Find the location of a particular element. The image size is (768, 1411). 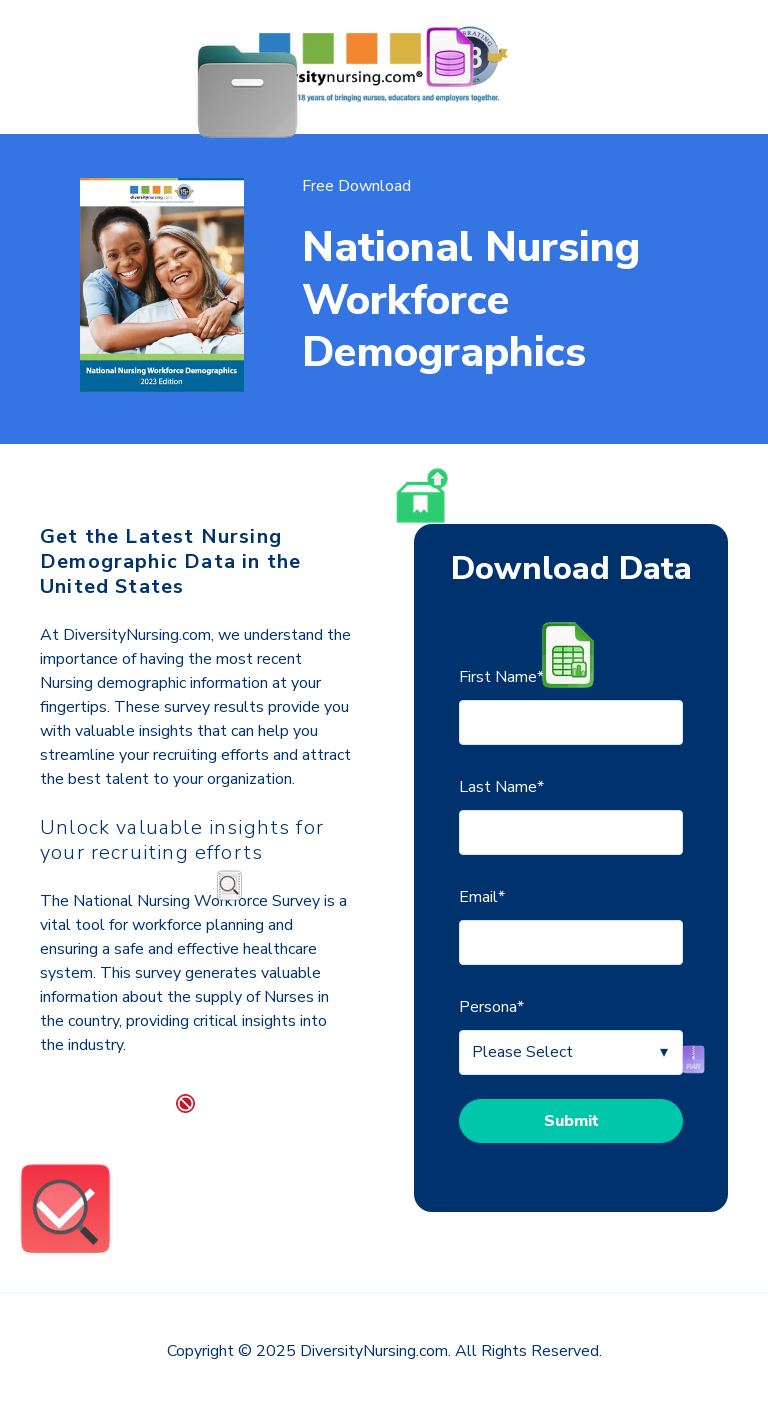

open a database file is located at coordinates (450, 57).